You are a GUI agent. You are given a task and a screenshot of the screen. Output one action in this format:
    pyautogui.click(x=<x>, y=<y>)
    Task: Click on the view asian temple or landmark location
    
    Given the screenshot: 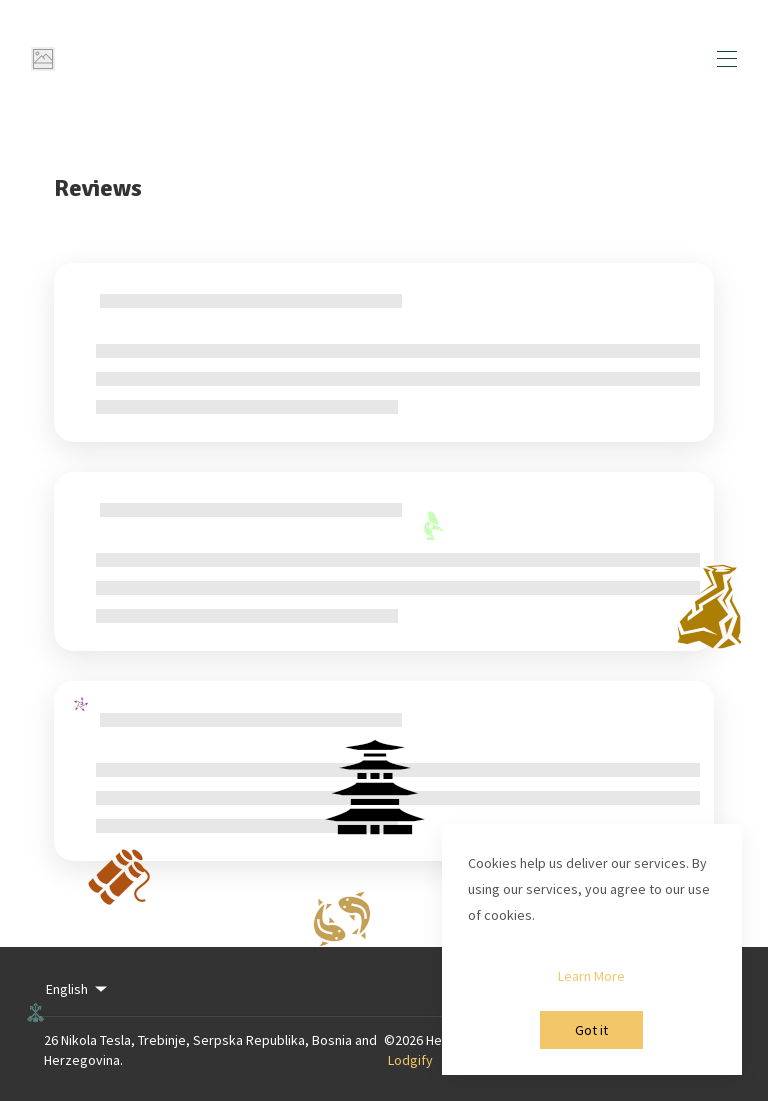 What is the action you would take?
    pyautogui.click(x=375, y=787)
    